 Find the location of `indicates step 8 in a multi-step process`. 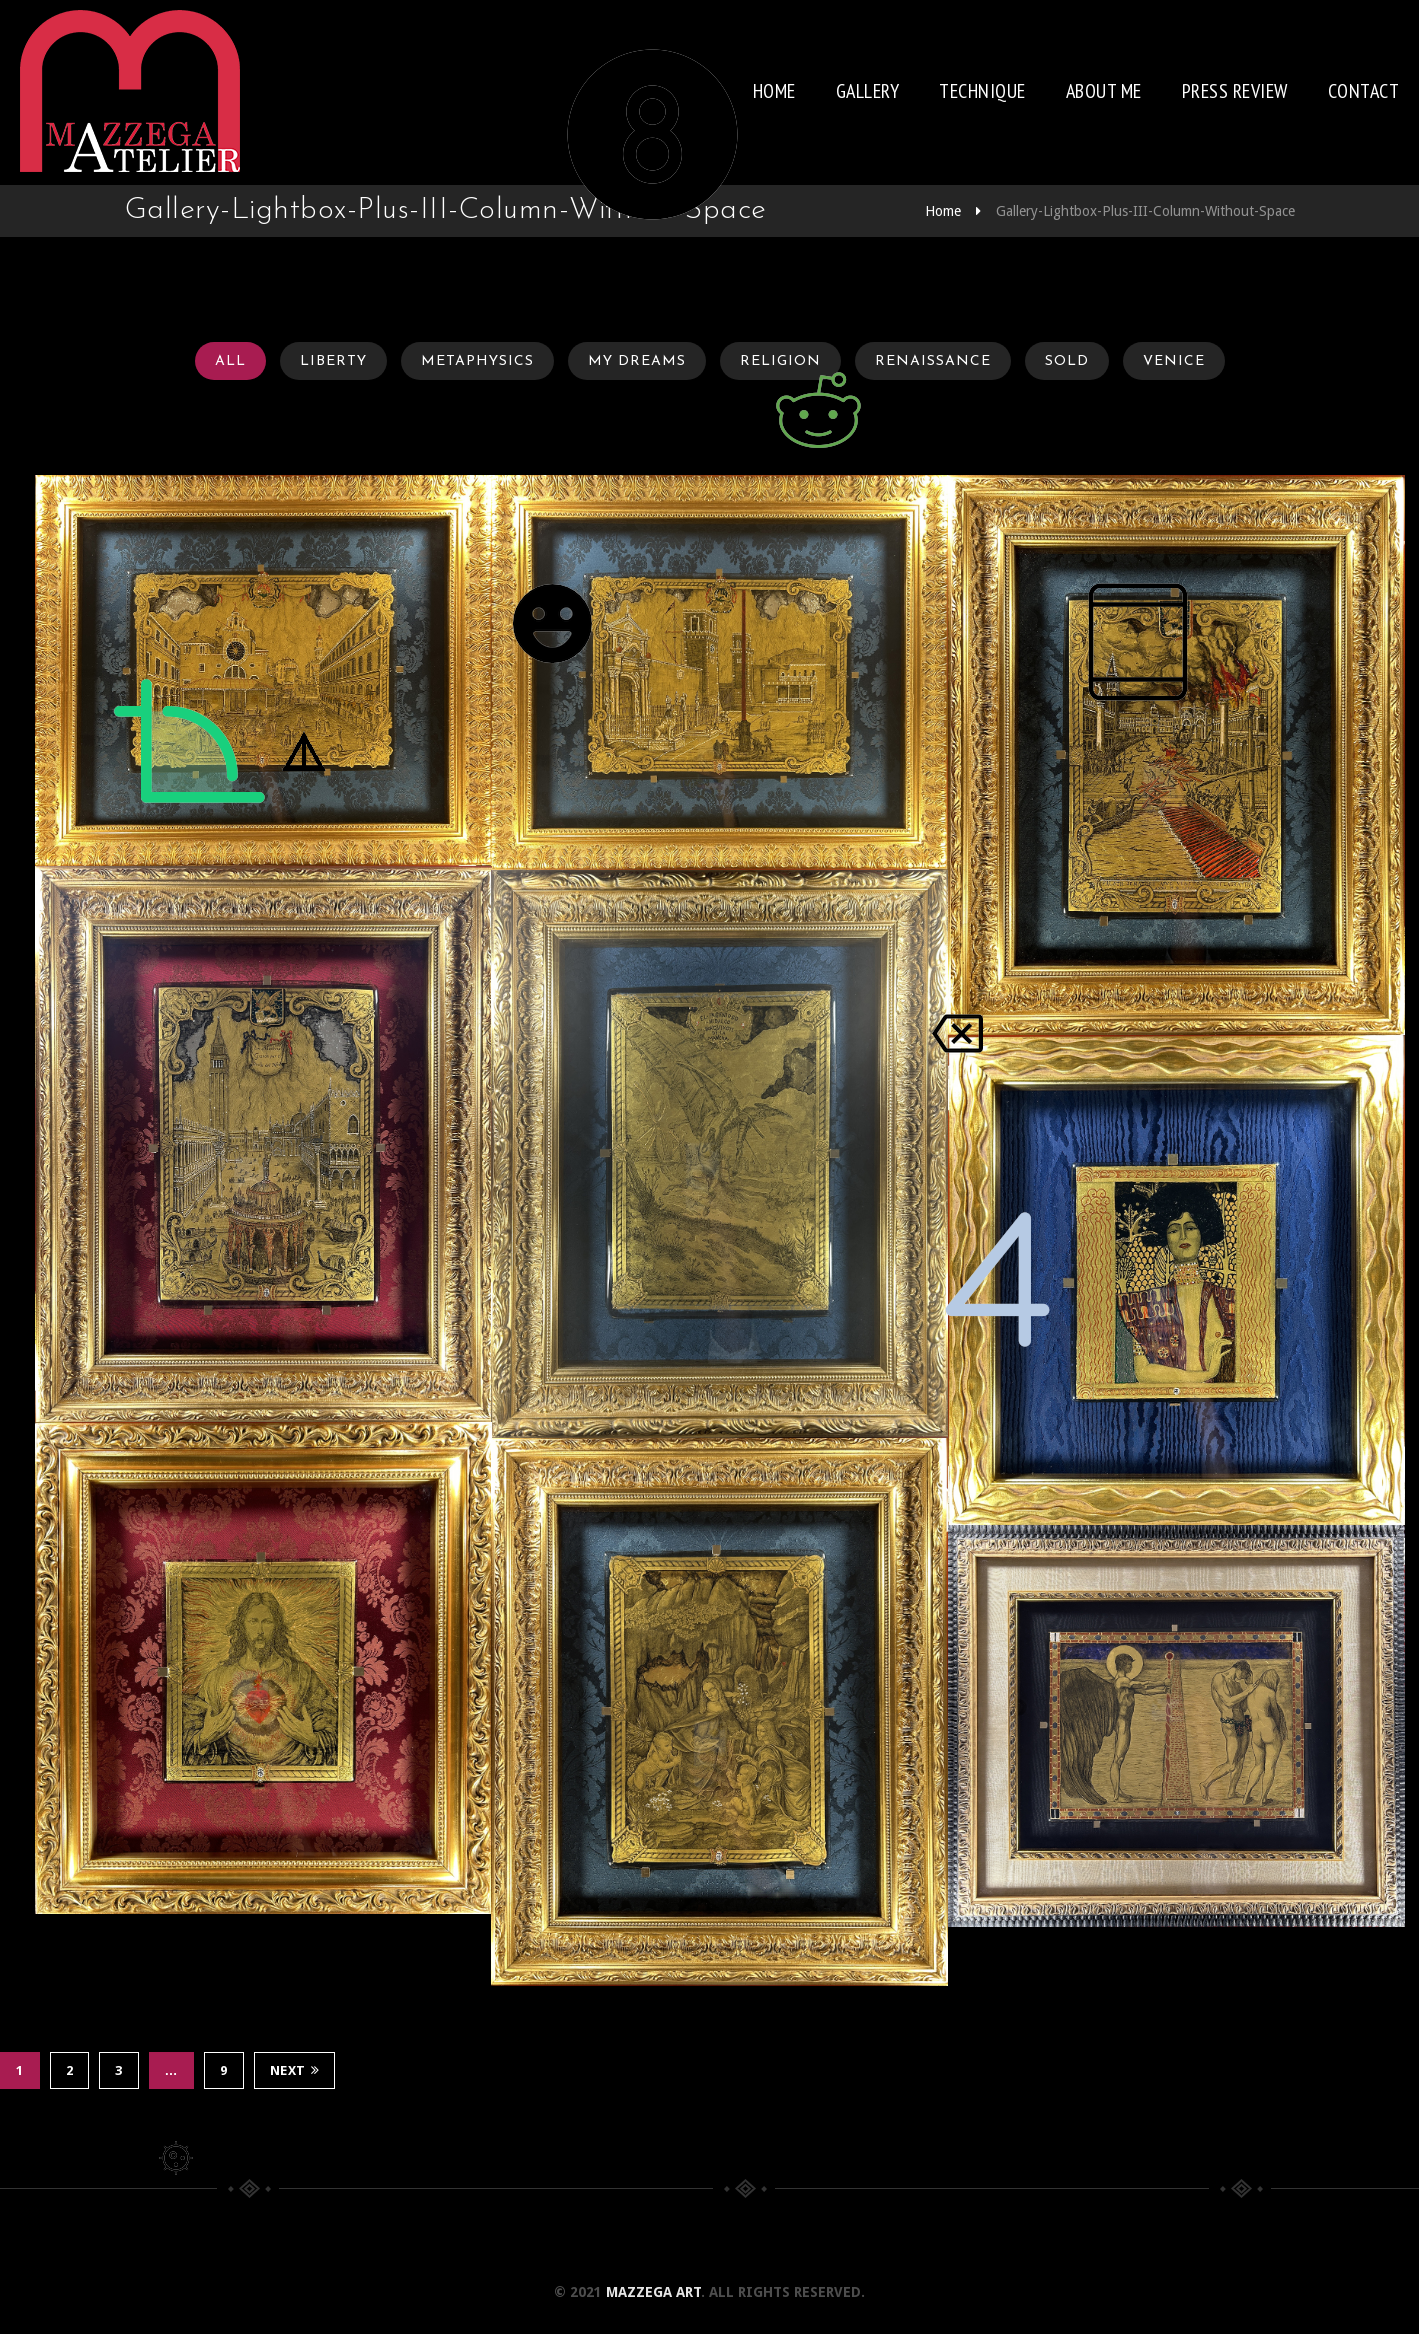

indicates step 8 in a multi-step process is located at coordinates (652, 134).